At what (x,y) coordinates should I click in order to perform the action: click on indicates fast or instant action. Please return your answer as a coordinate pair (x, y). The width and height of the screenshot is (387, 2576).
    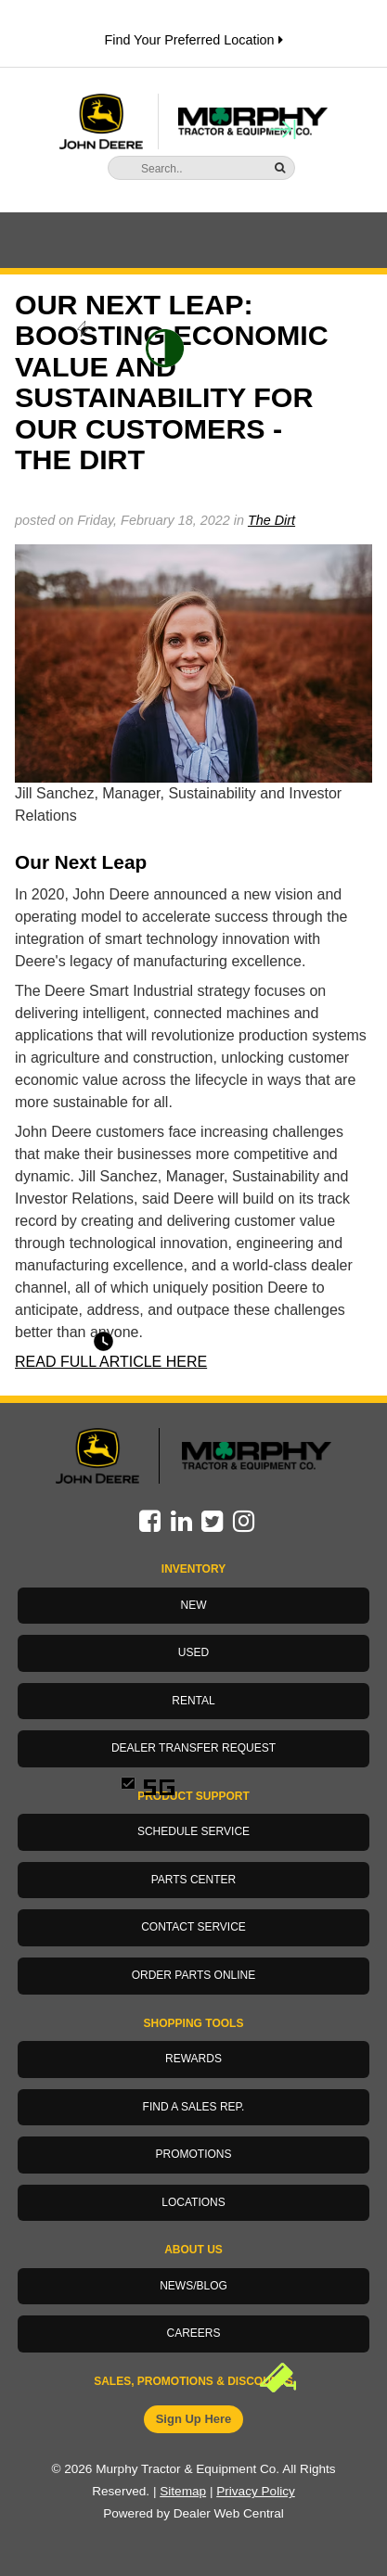
    Looking at the image, I should click on (83, 328).